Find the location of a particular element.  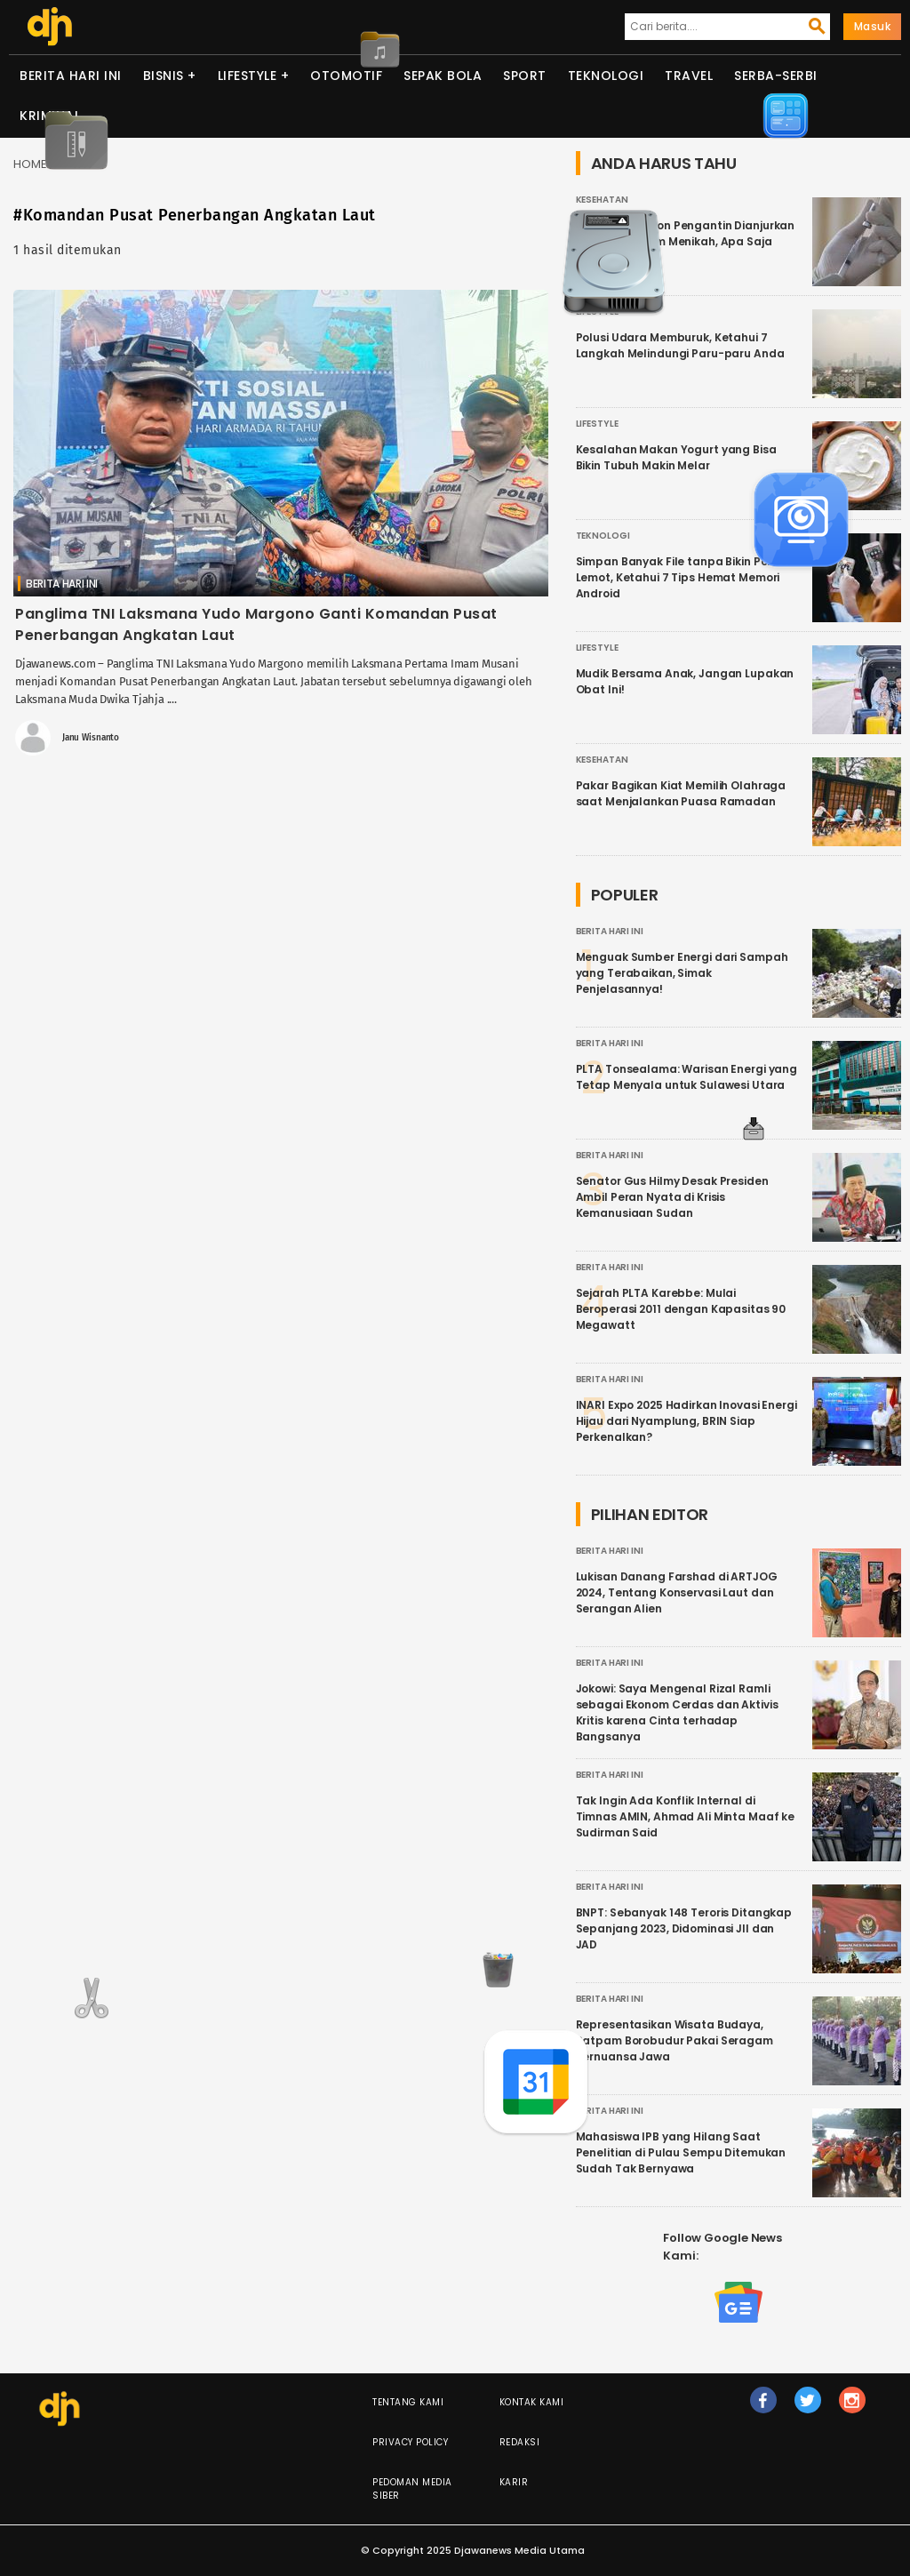

access remote desktop or screen sharing settings is located at coordinates (801, 521).